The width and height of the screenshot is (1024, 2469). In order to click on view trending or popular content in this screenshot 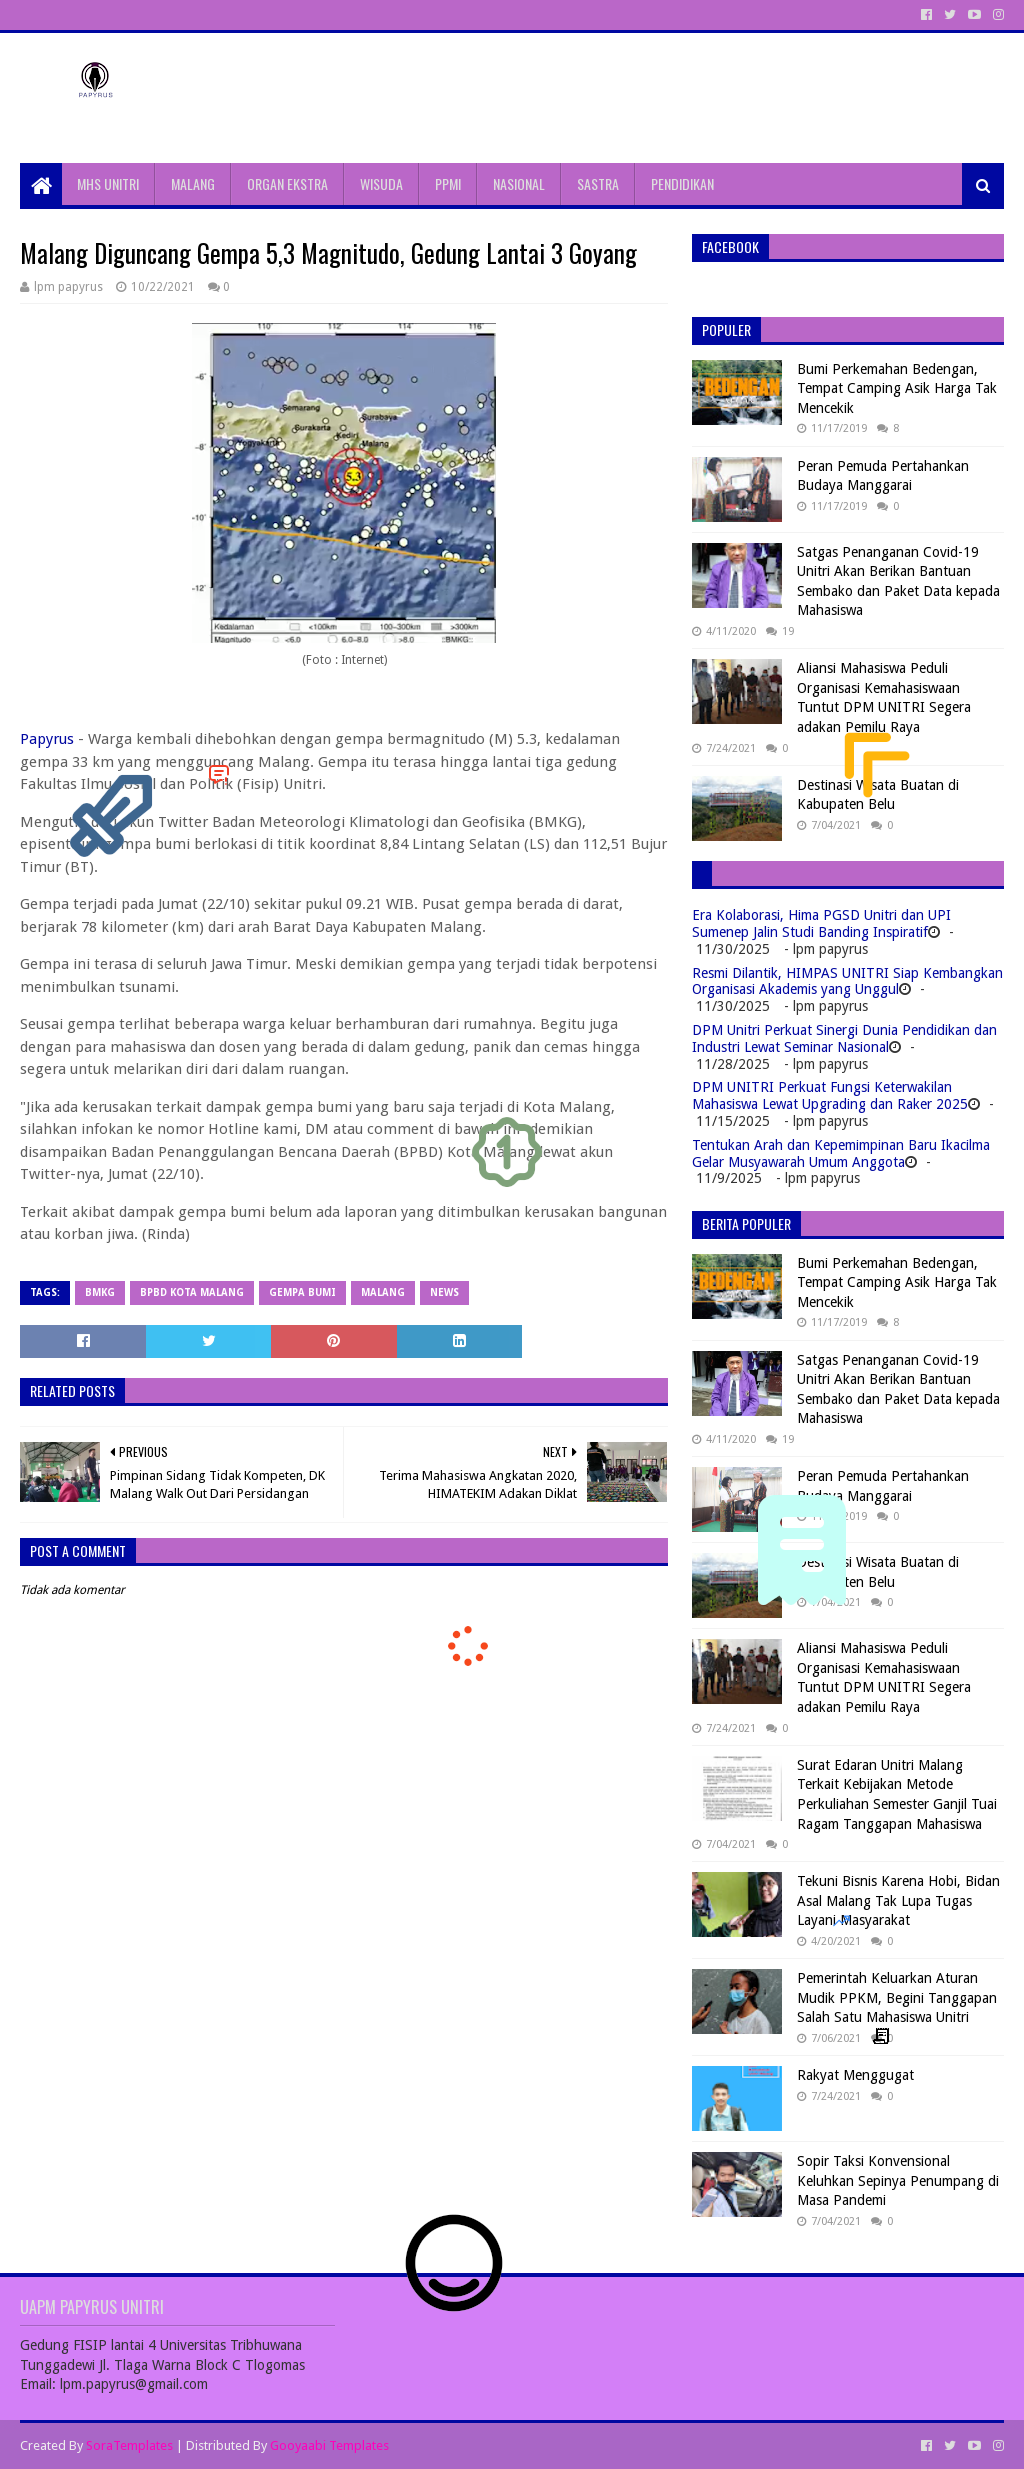, I will do `click(841, 1921)`.